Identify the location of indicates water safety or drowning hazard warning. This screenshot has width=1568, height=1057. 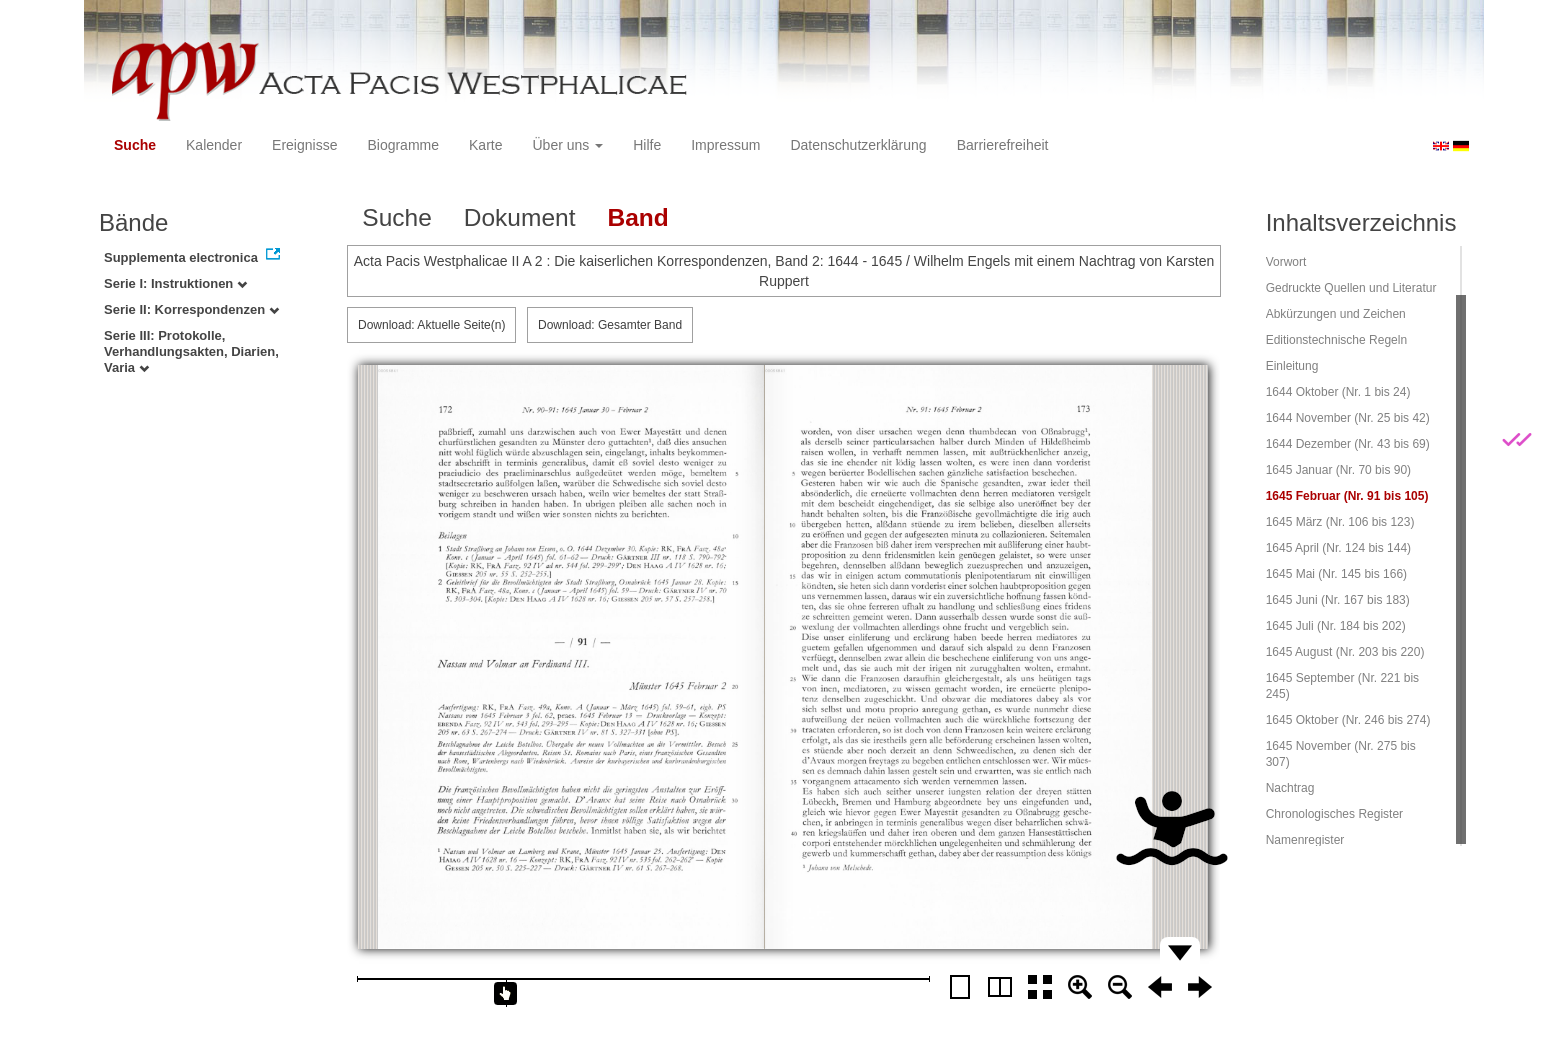
(1172, 831).